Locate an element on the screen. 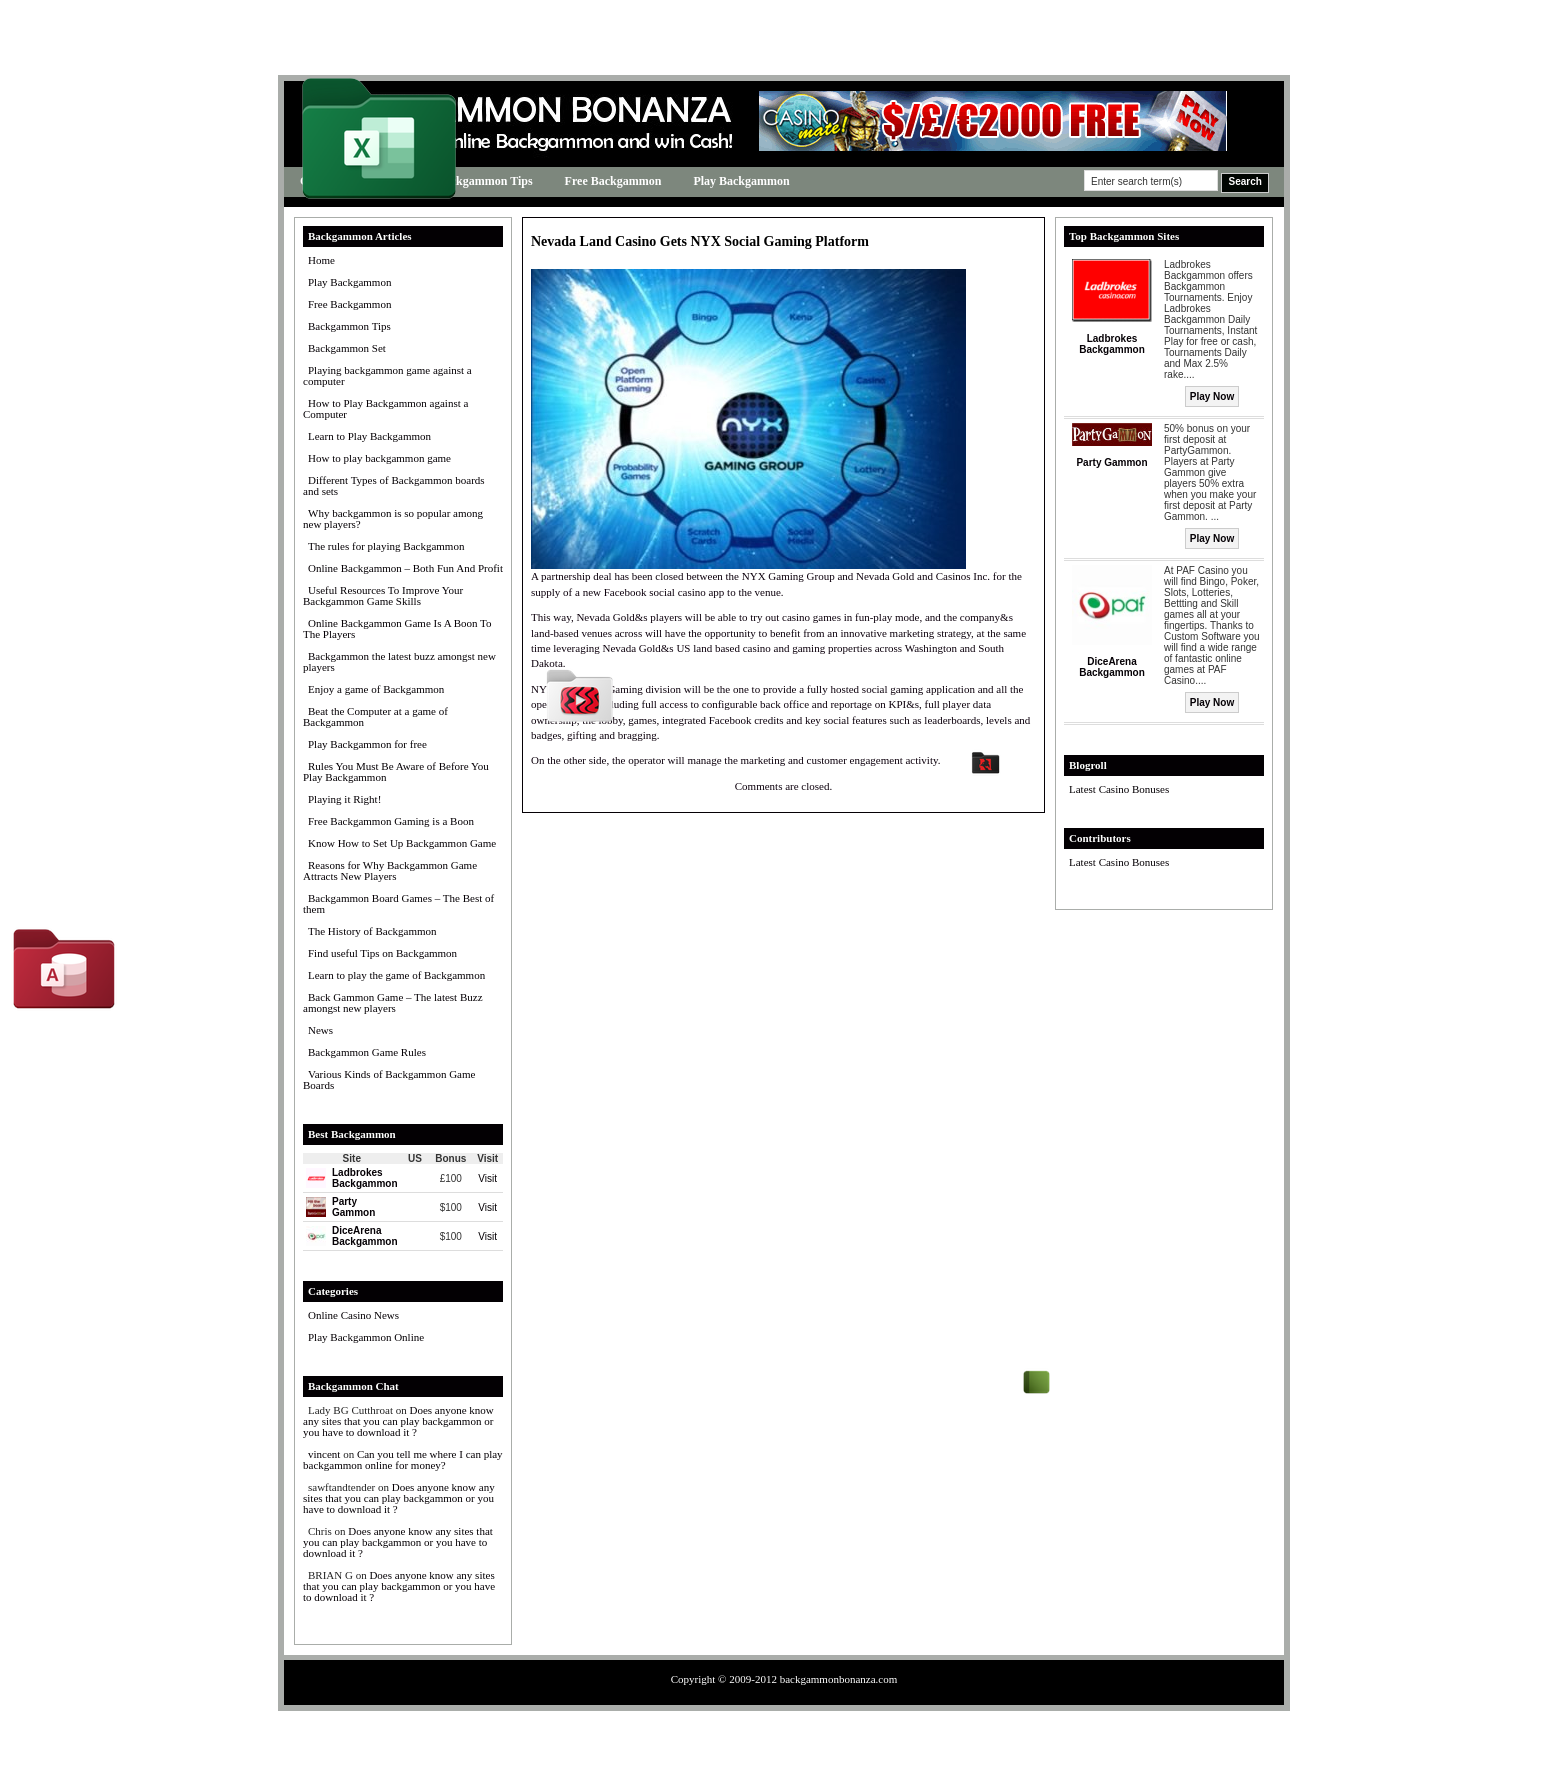  open PewDiePie YouTube channel folder is located at coordinates (579, 697).